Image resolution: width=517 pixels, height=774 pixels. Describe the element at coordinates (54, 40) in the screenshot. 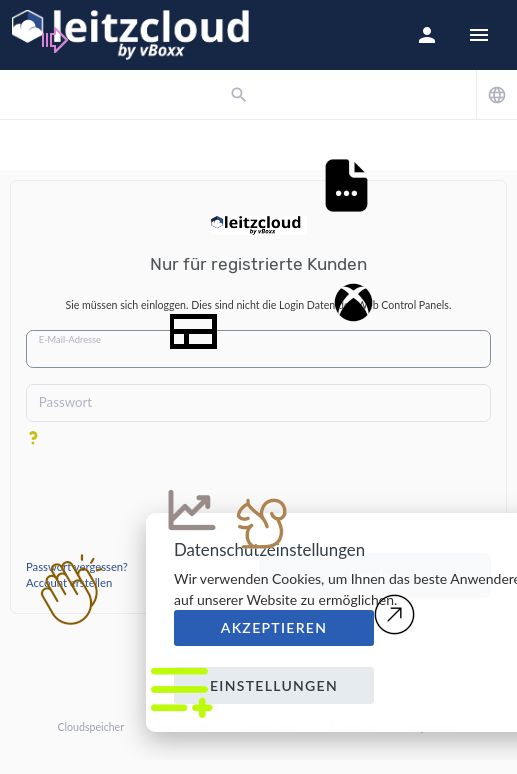

I see `skip forward or advance to next item` at that location.